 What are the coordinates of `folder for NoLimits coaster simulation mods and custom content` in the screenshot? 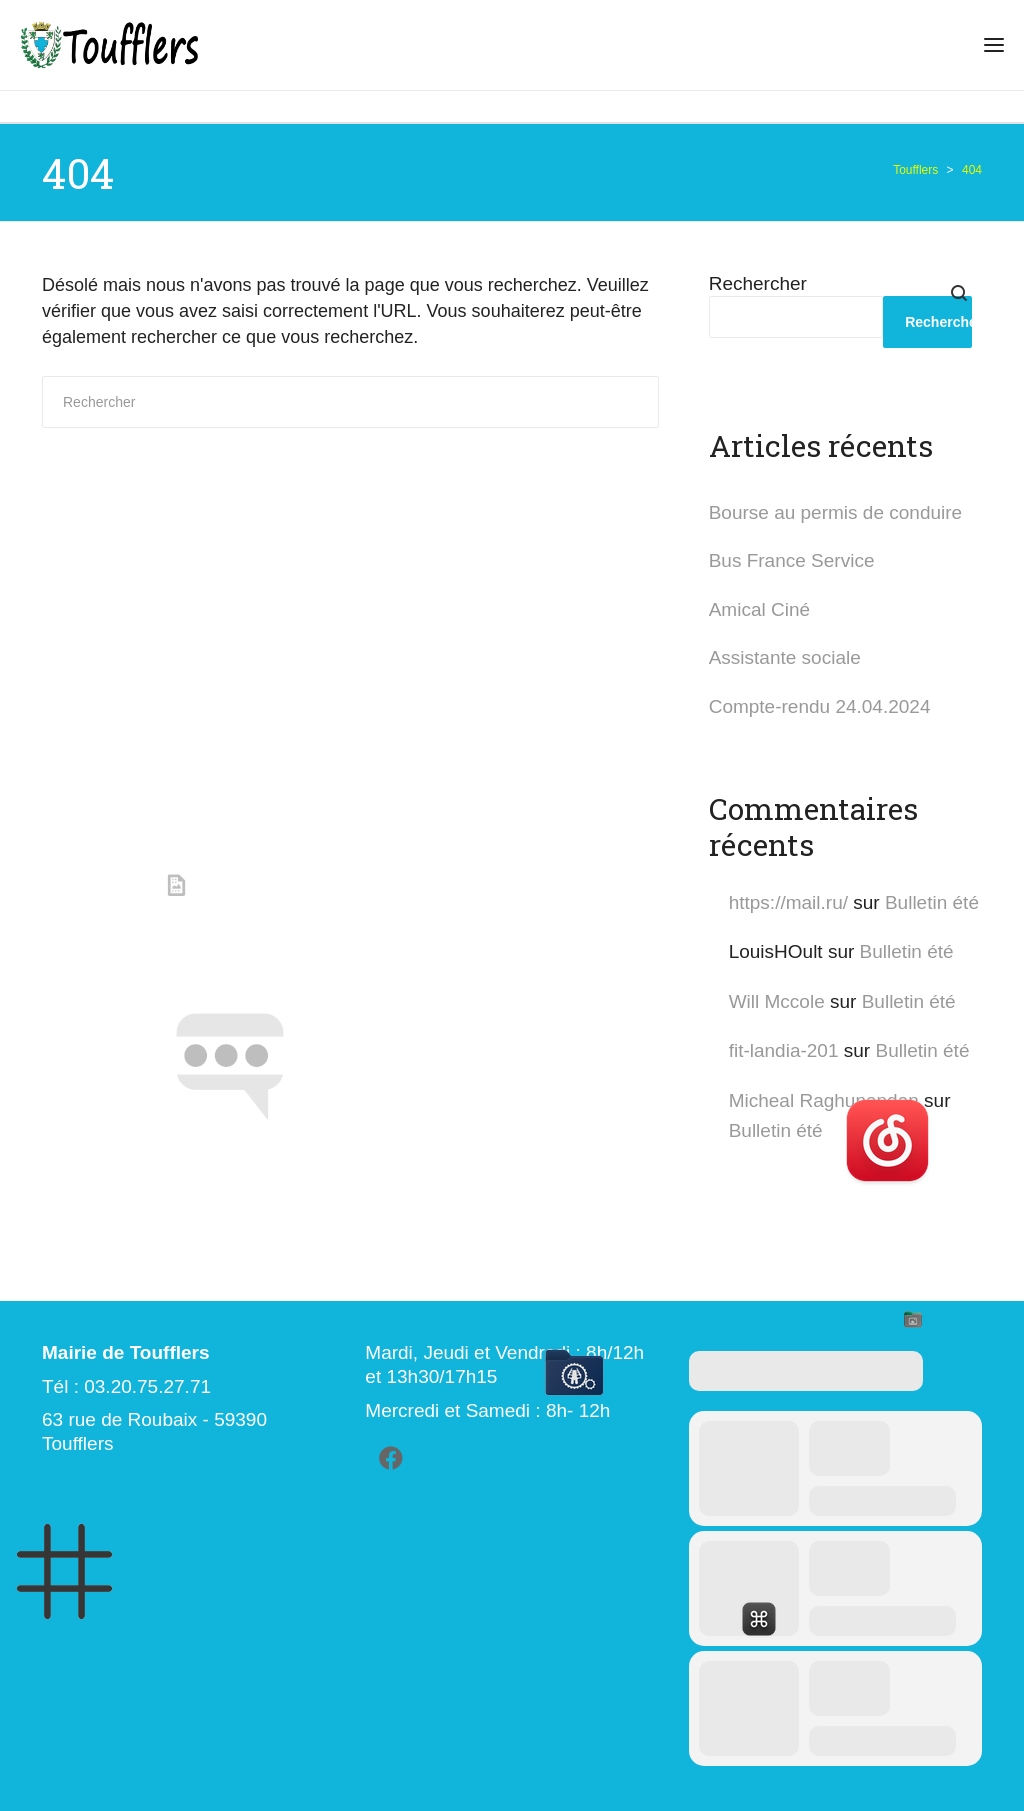 It's located at (574, 1374).